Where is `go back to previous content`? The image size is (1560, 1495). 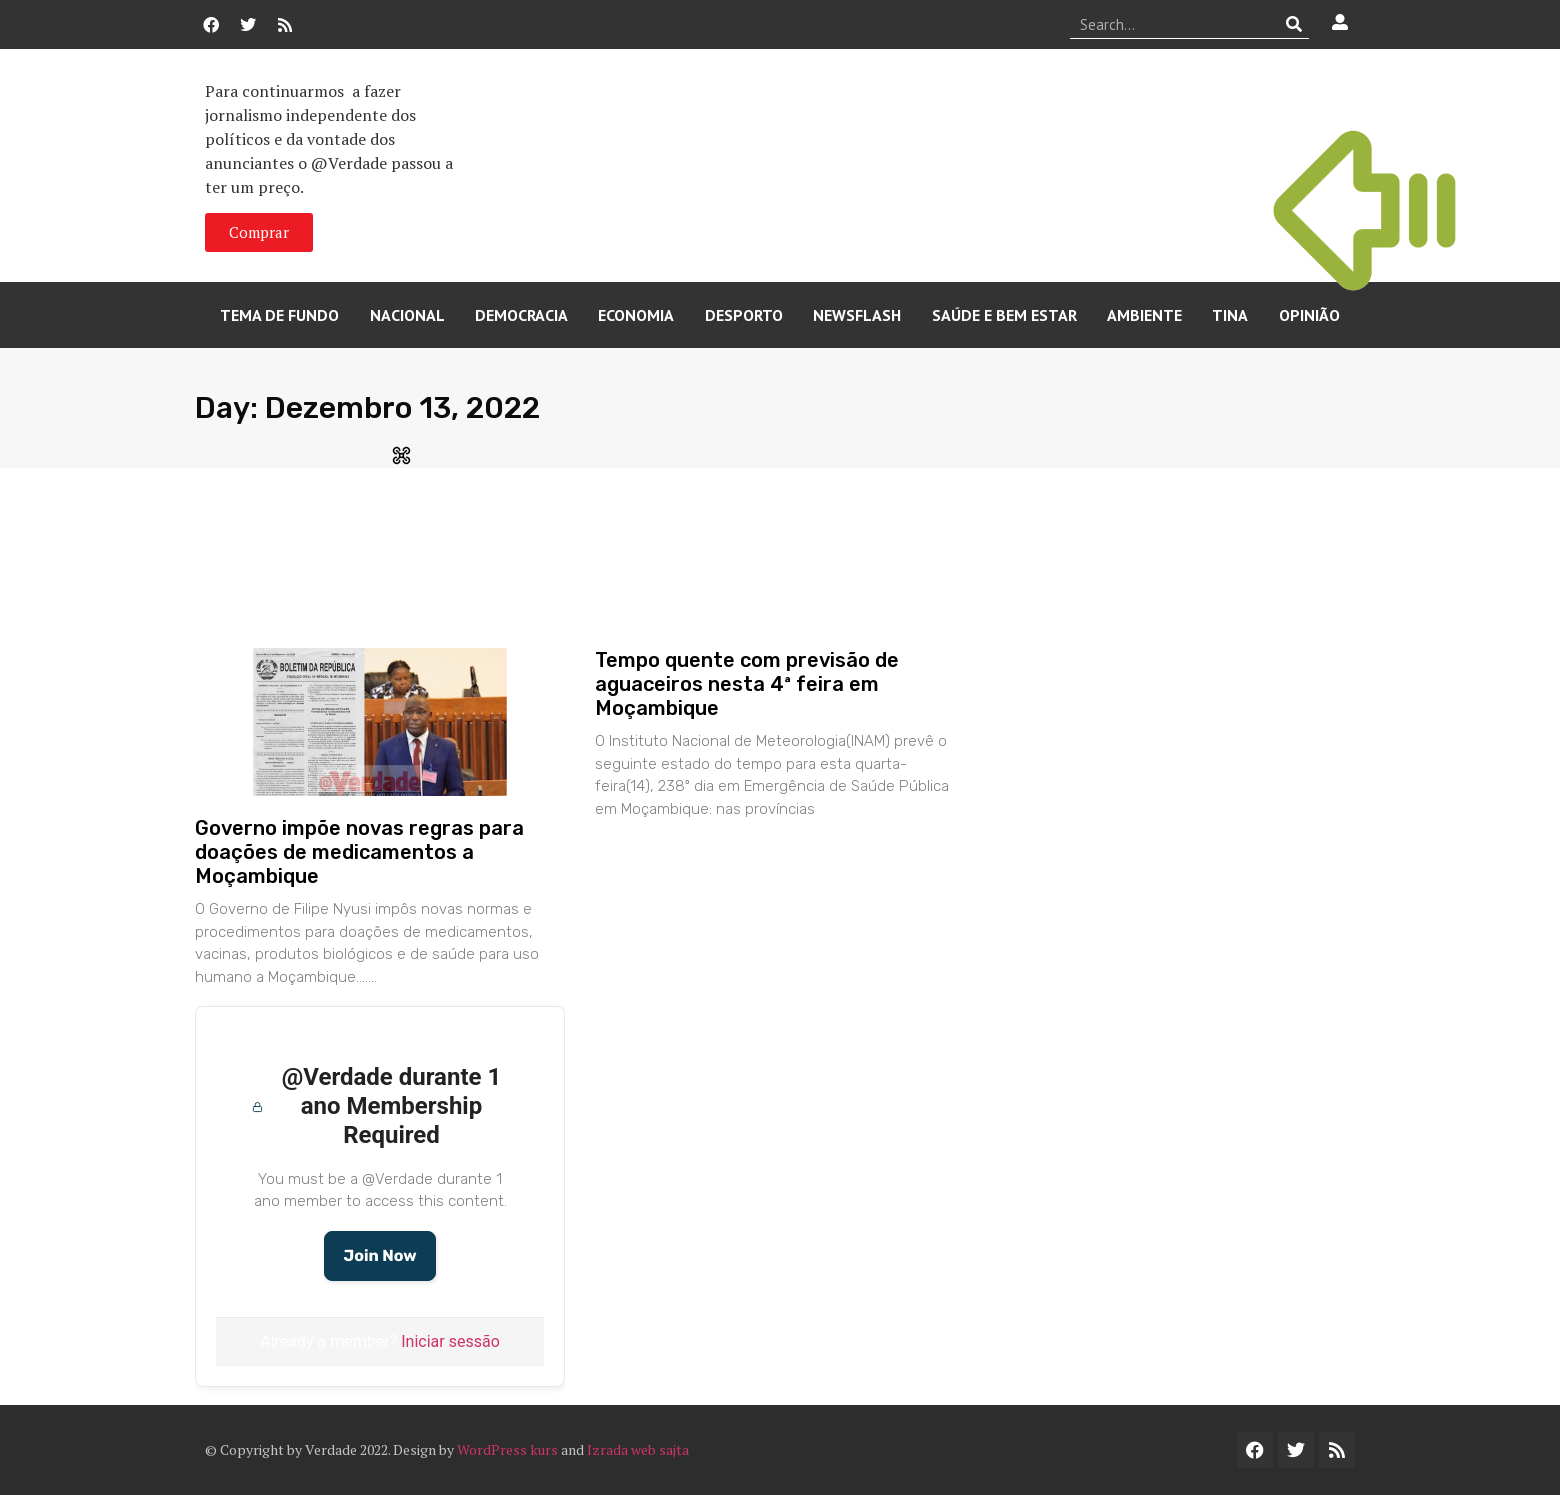 go back to previous content is located at coordinates (1362, 210).